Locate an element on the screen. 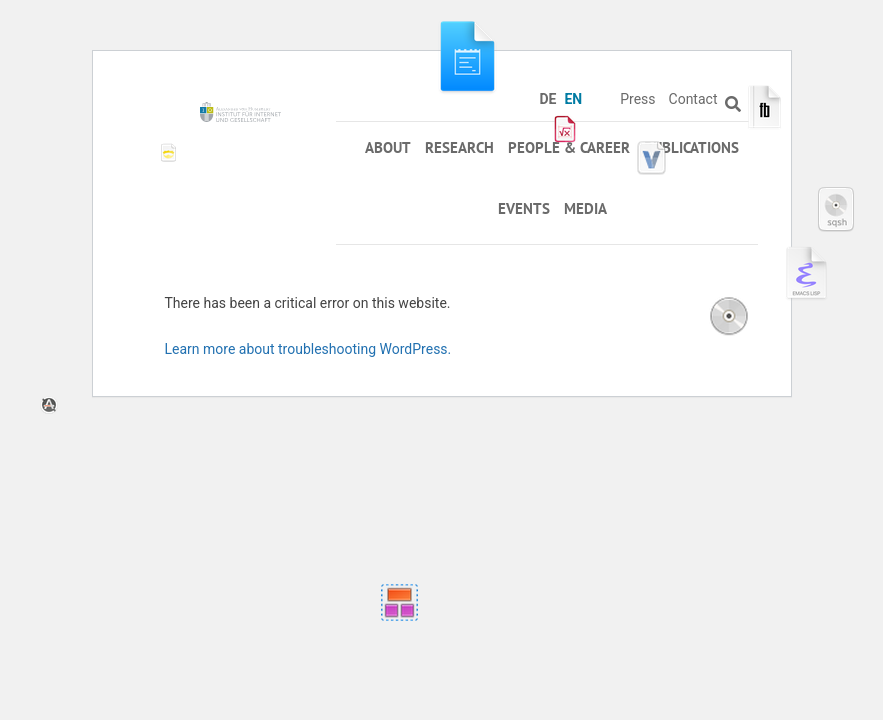  libreoffice math formula document file is located at coordinates (565, 129).